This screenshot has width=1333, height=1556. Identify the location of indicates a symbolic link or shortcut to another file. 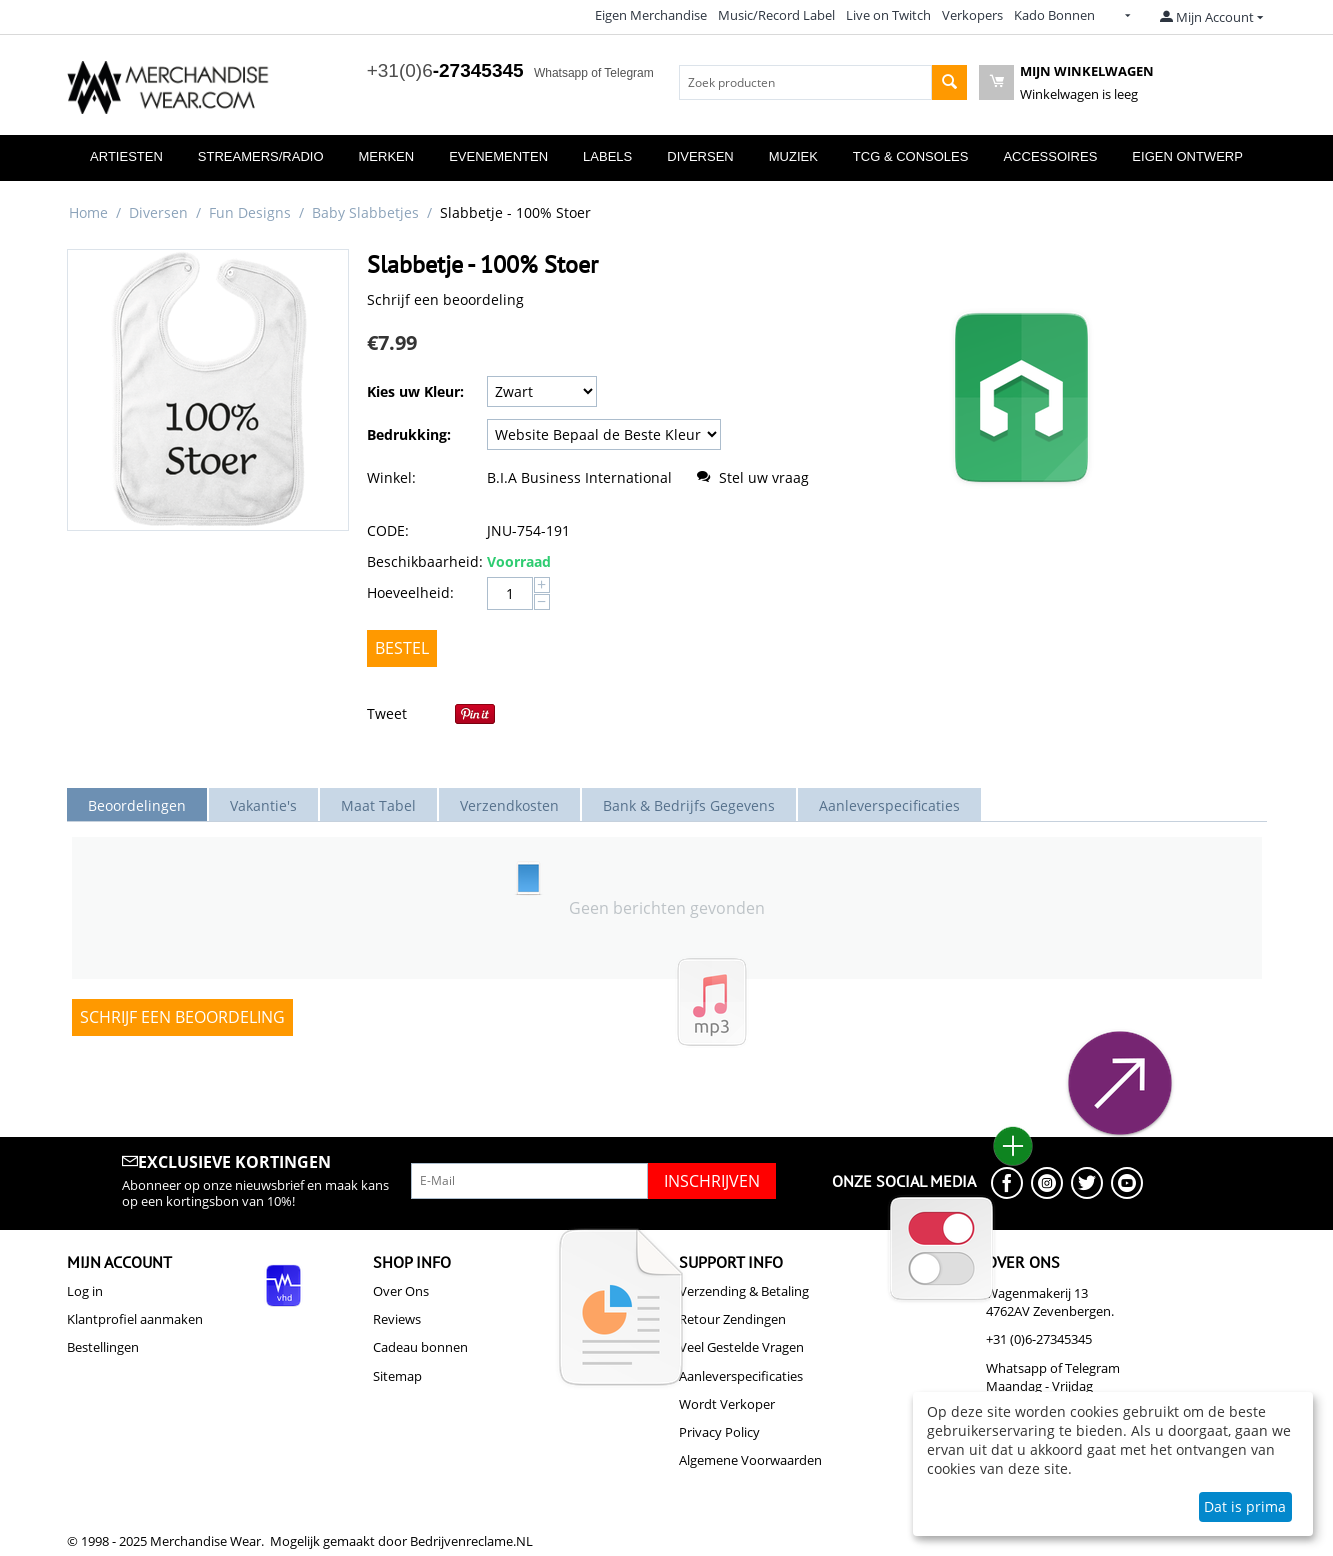
(1120, 1083).